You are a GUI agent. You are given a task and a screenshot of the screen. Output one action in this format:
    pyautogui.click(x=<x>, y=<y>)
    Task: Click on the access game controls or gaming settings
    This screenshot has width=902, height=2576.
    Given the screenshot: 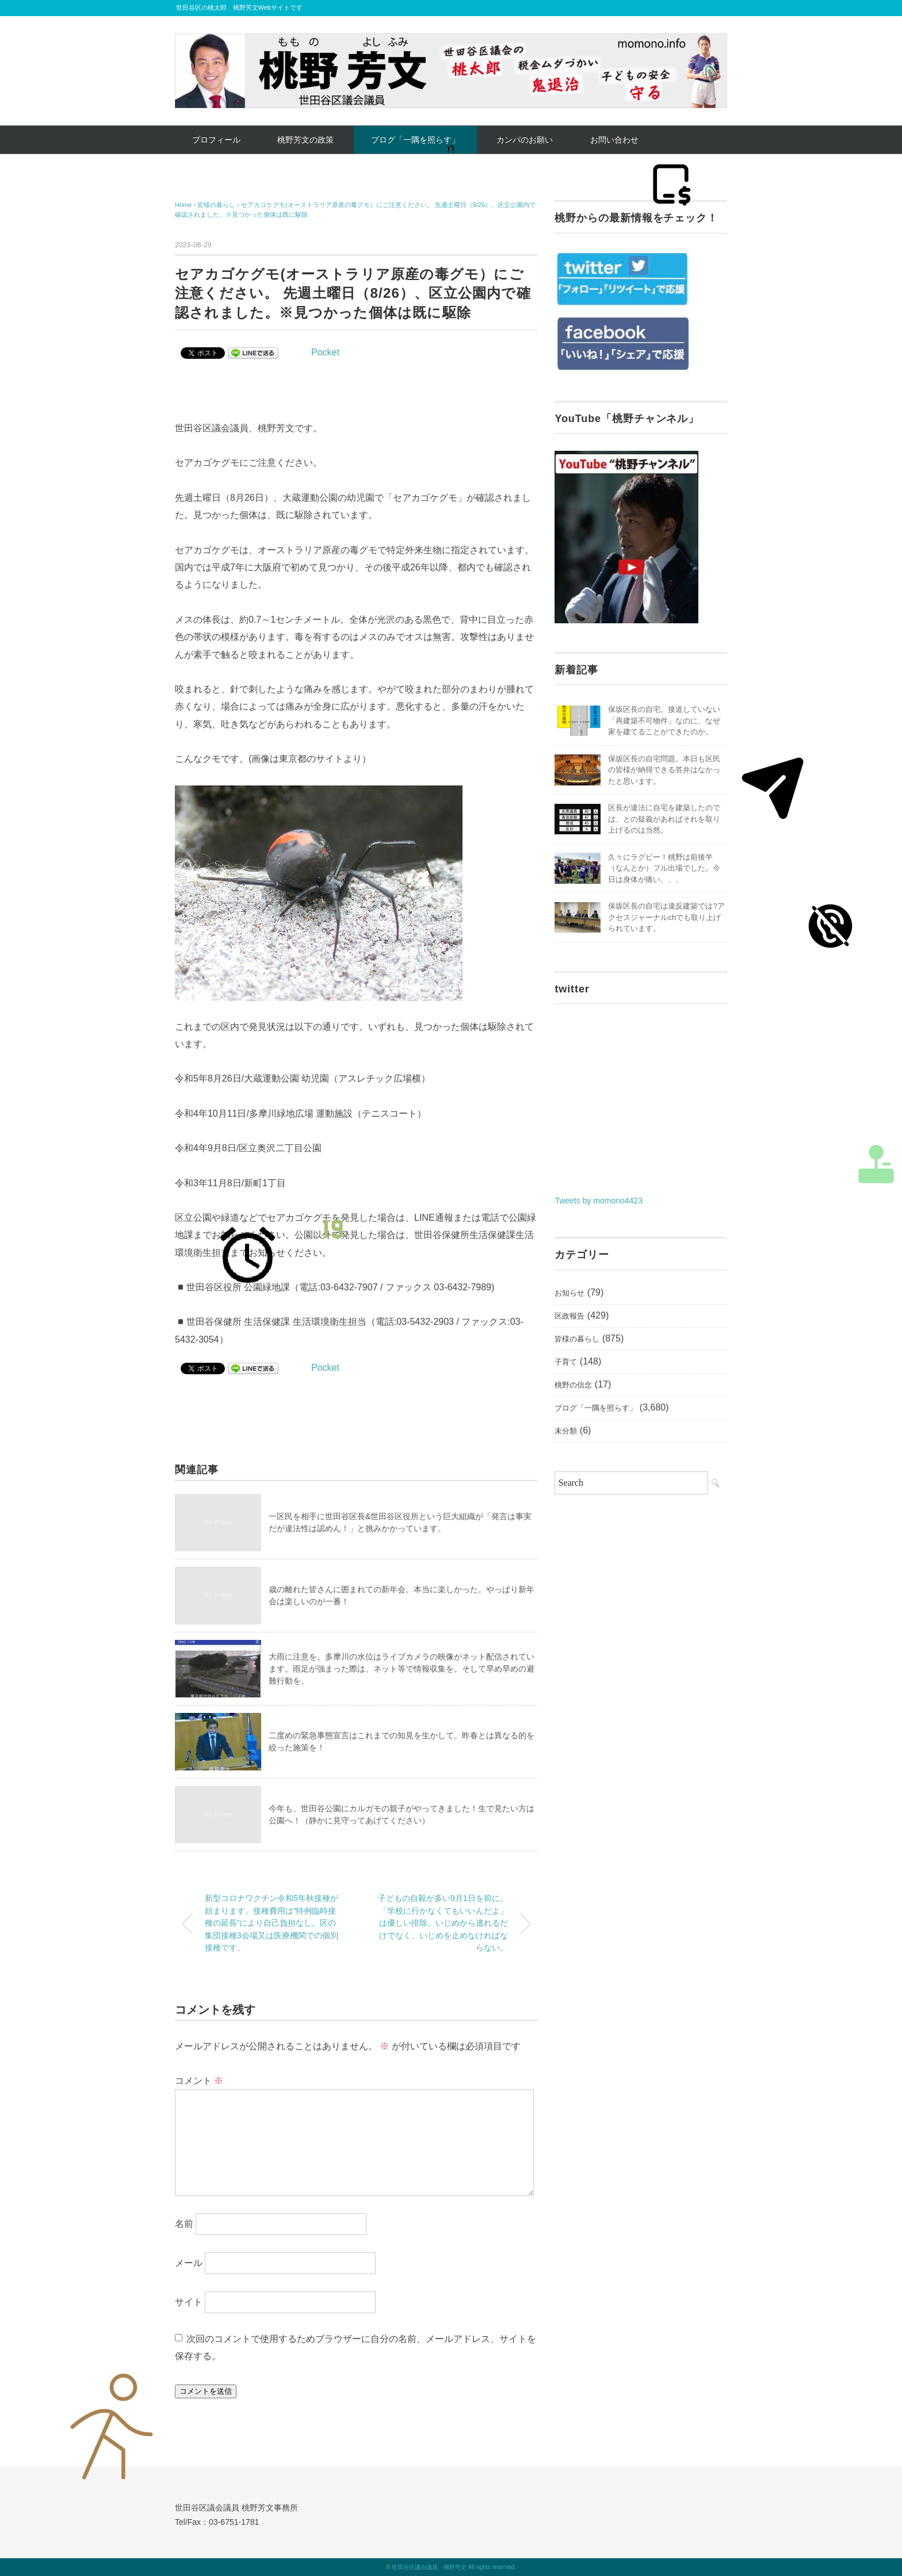 What is the action you would take?
    pyautogui.click(x=876, y=1166)
    